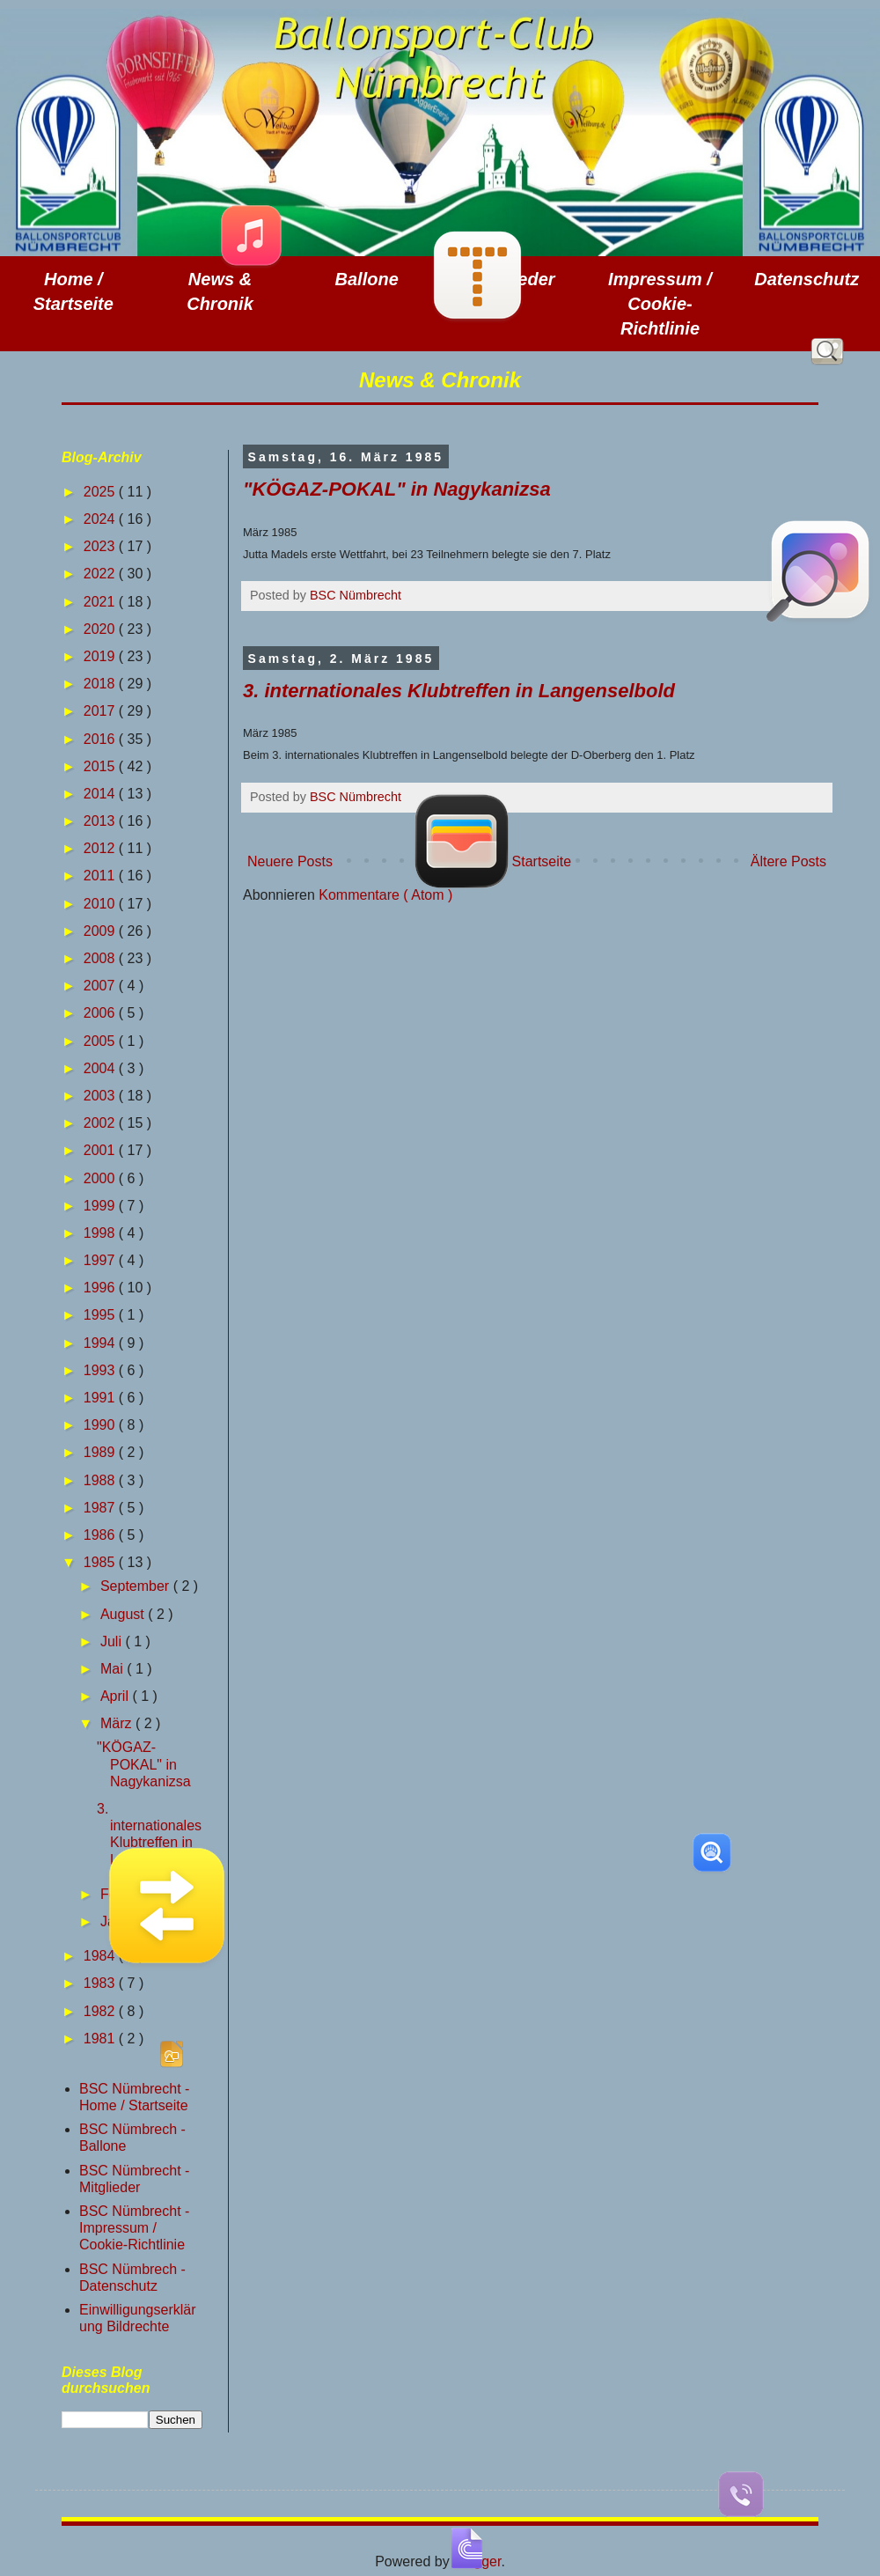 Image resolution: width=880 pixels, height=2576 pixels. I want to click on open viber messaging app, so click(741, 2494).